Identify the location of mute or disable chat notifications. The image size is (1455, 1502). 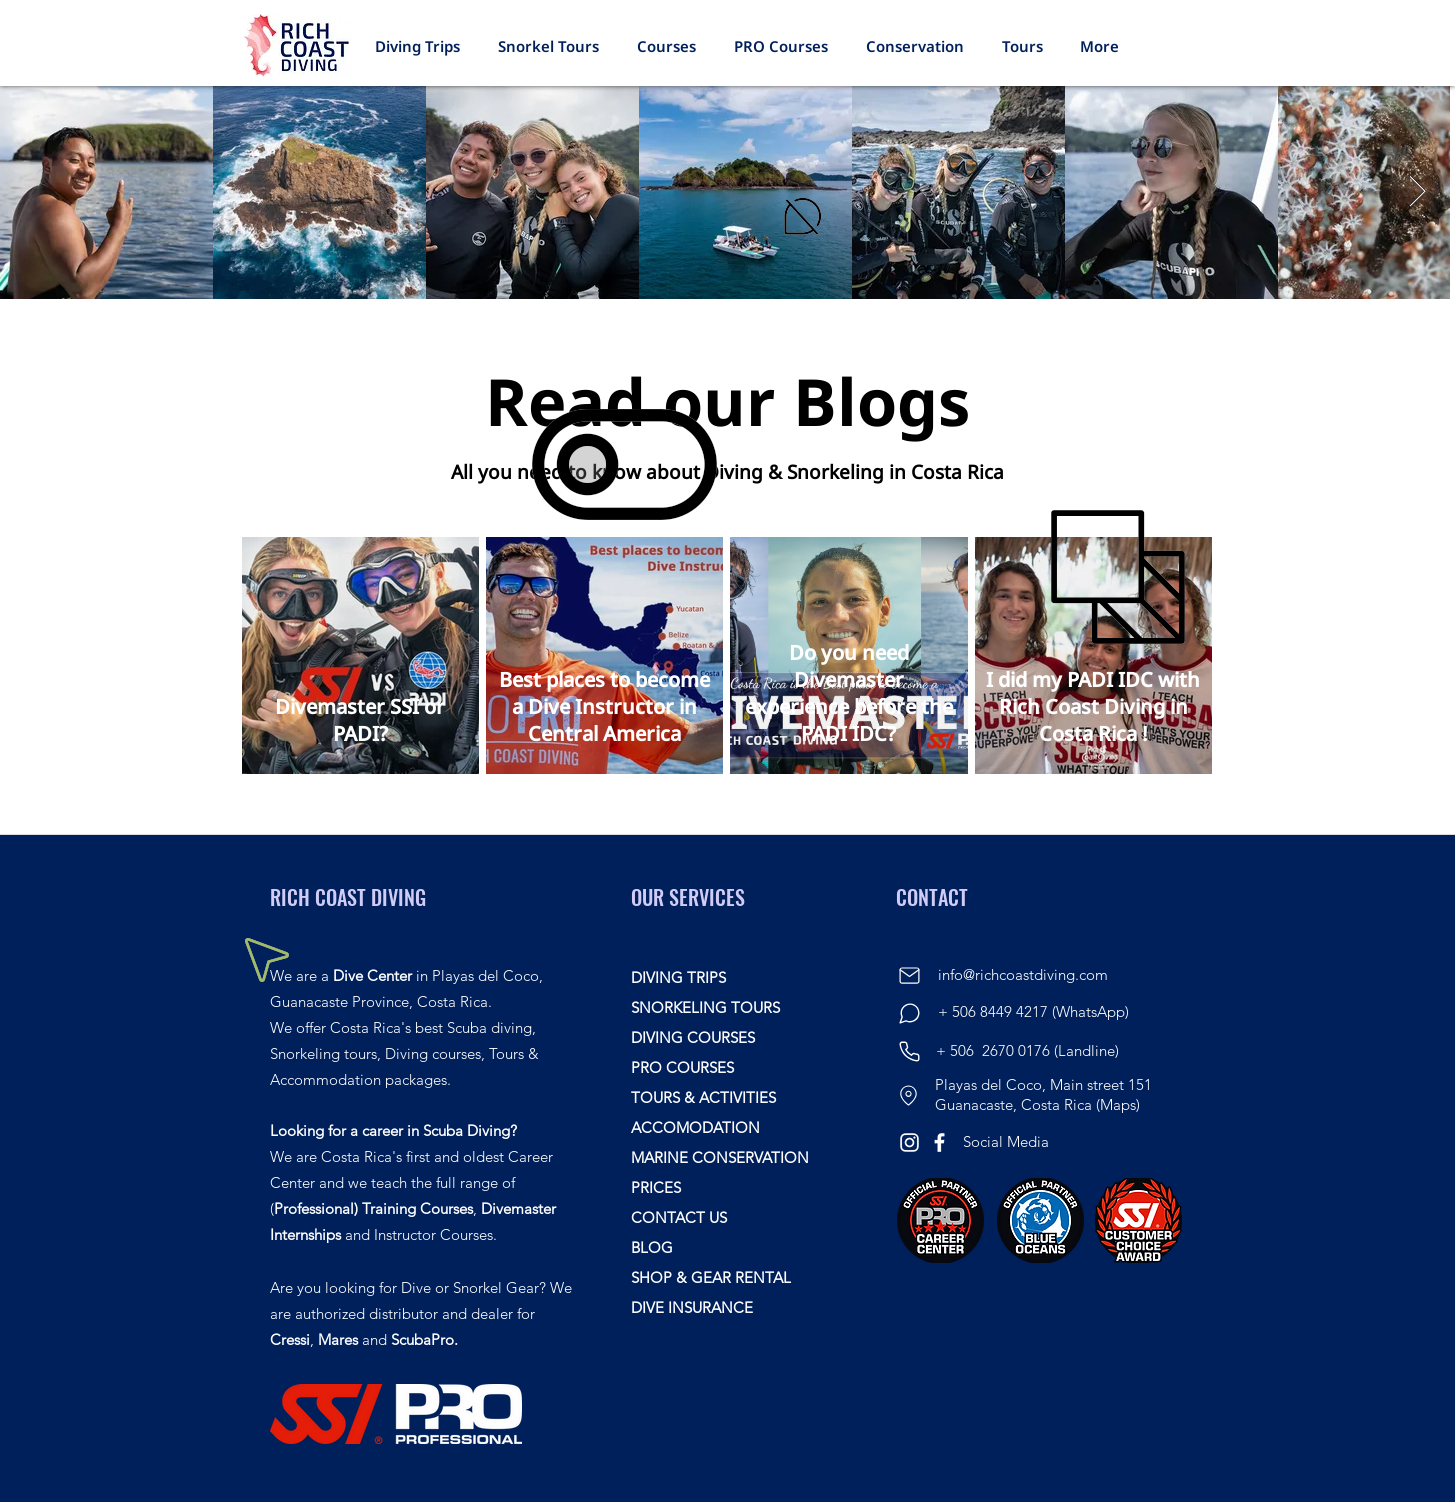
(802, 217).